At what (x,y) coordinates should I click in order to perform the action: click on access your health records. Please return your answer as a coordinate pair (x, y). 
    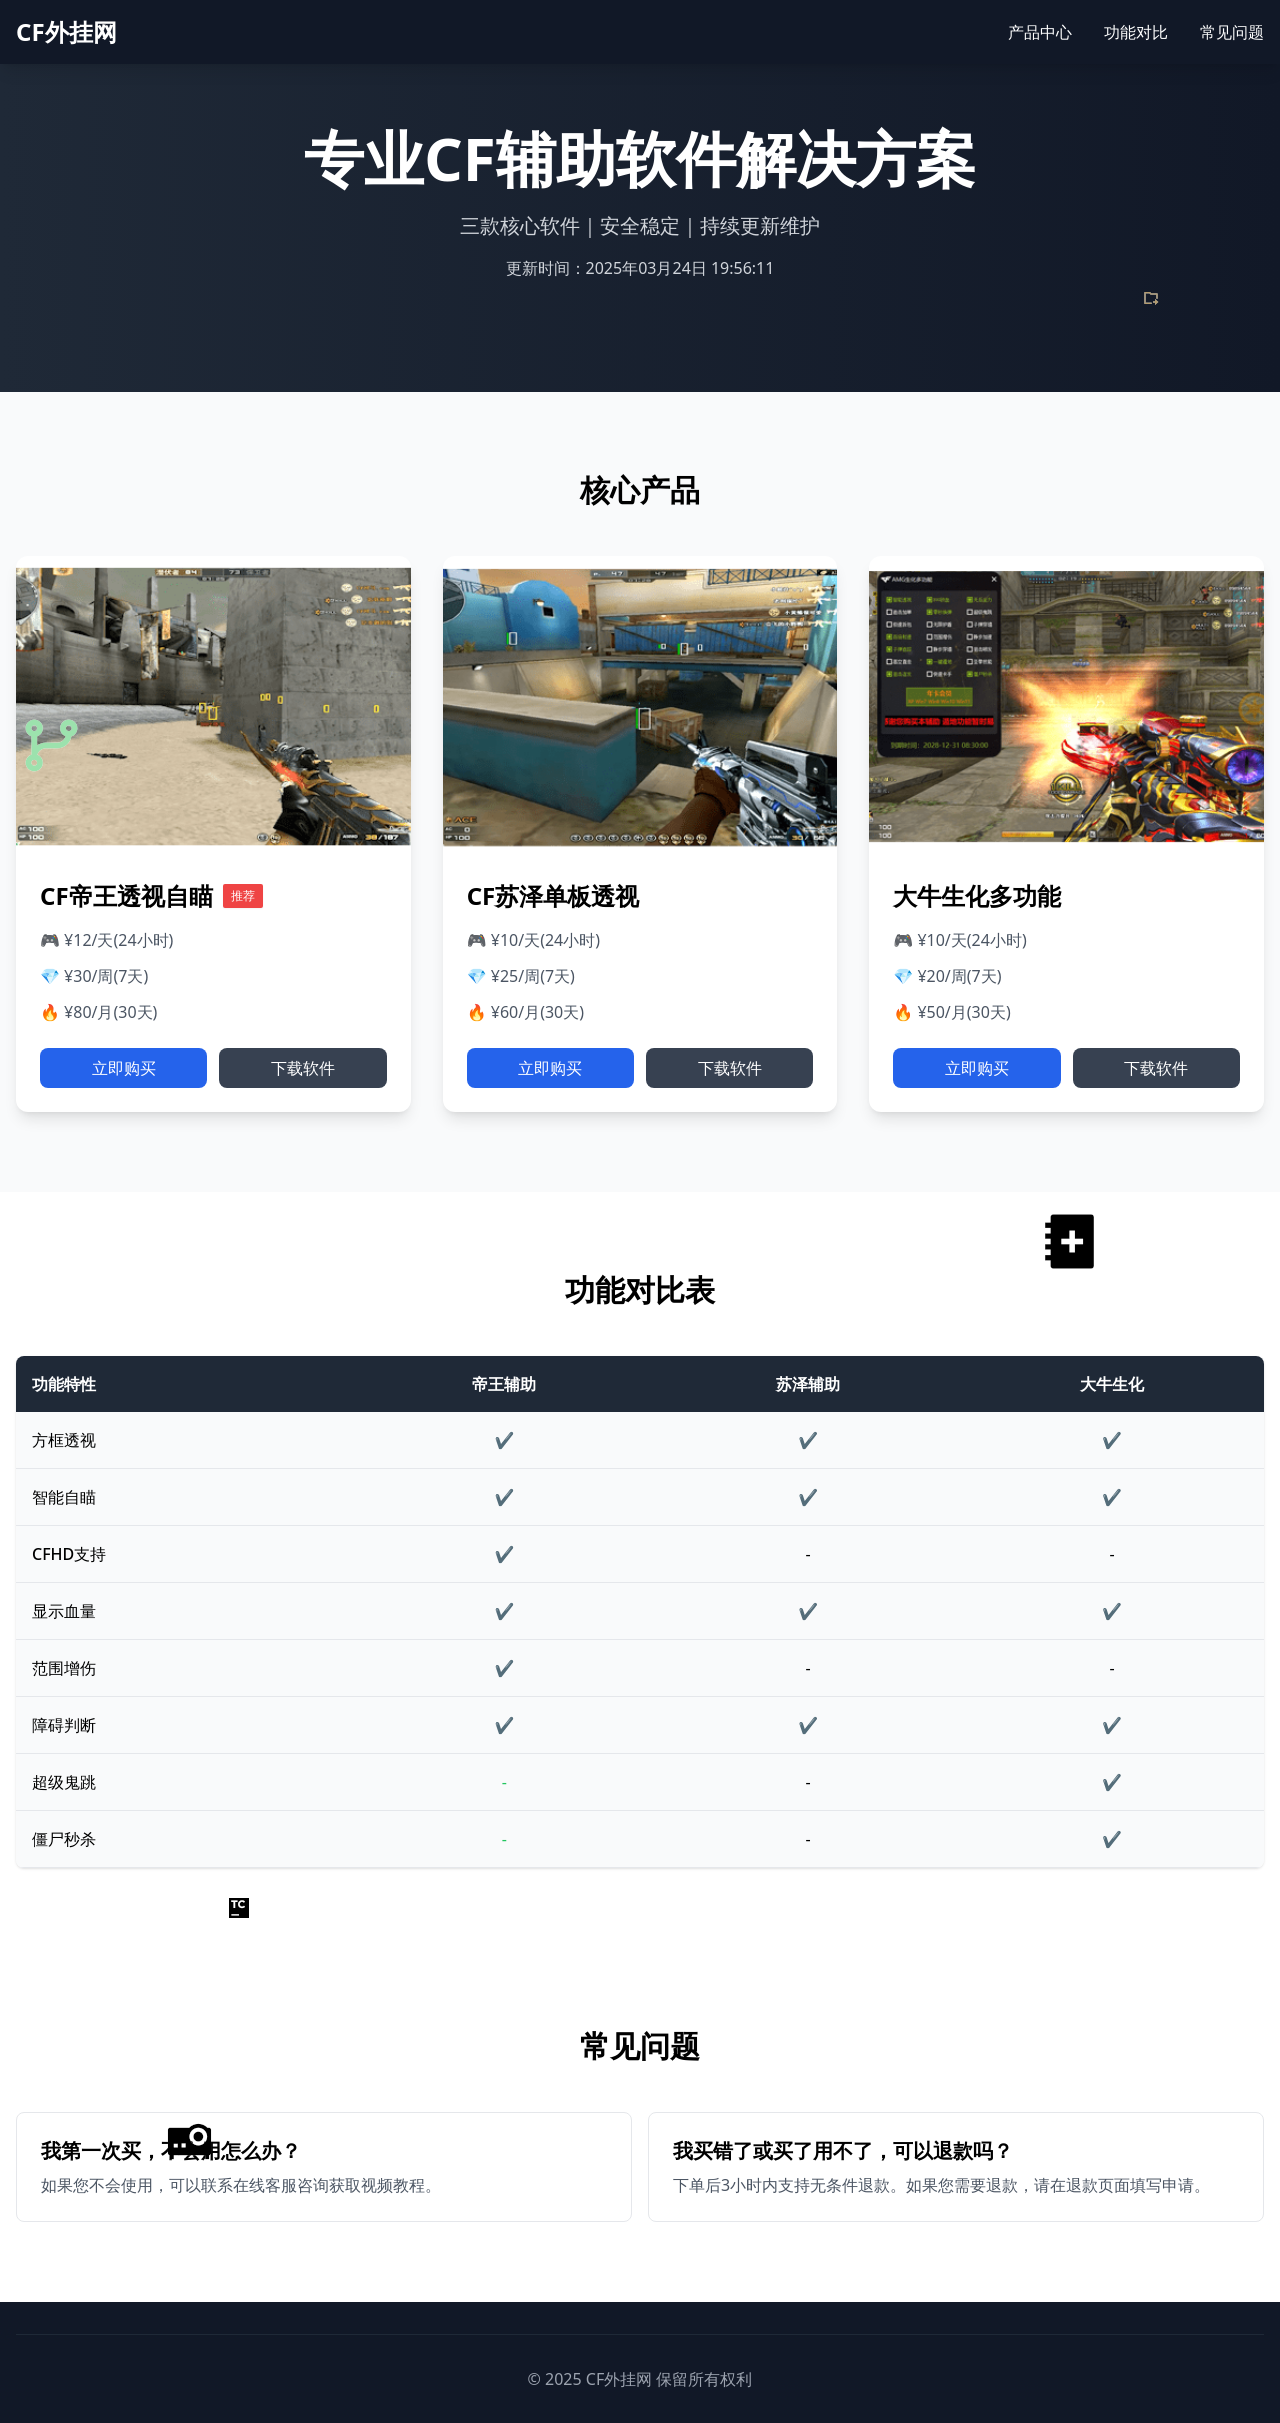
    Looking at the image, I should click on (1069, 1241).